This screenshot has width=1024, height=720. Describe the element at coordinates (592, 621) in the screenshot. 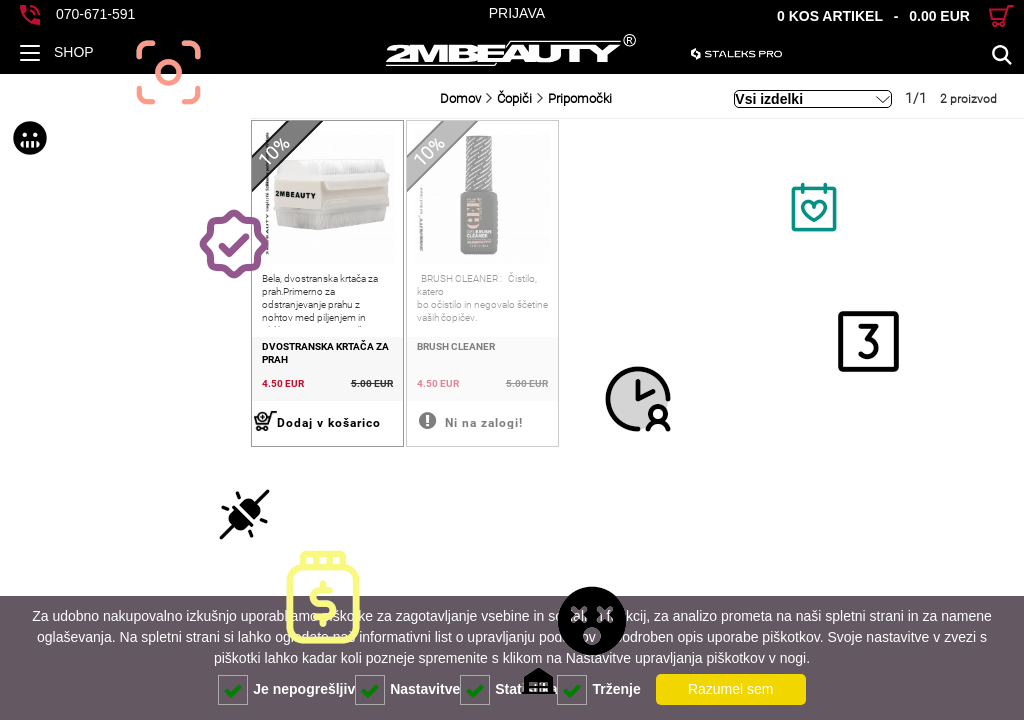

I see `indicates a confused or overwhelmed state` at that location.